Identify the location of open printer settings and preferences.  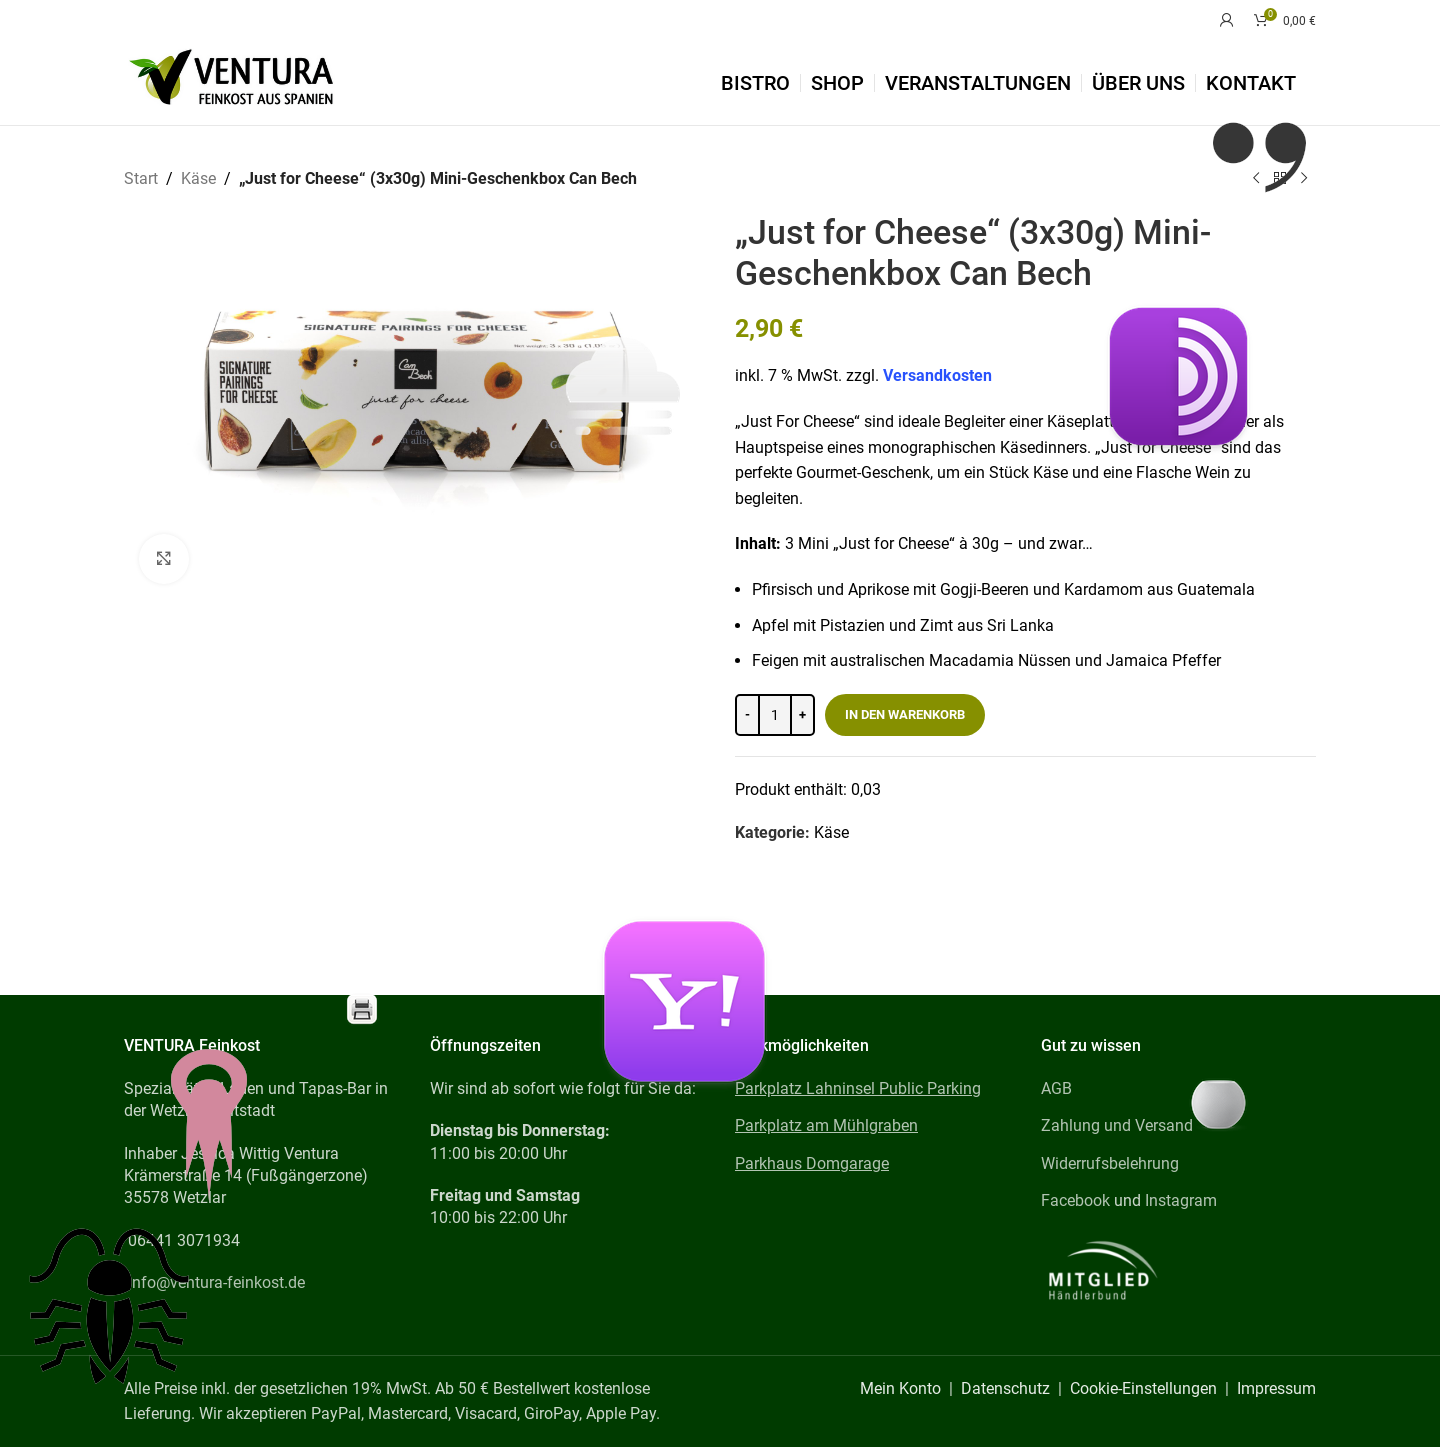
(362, 1009).